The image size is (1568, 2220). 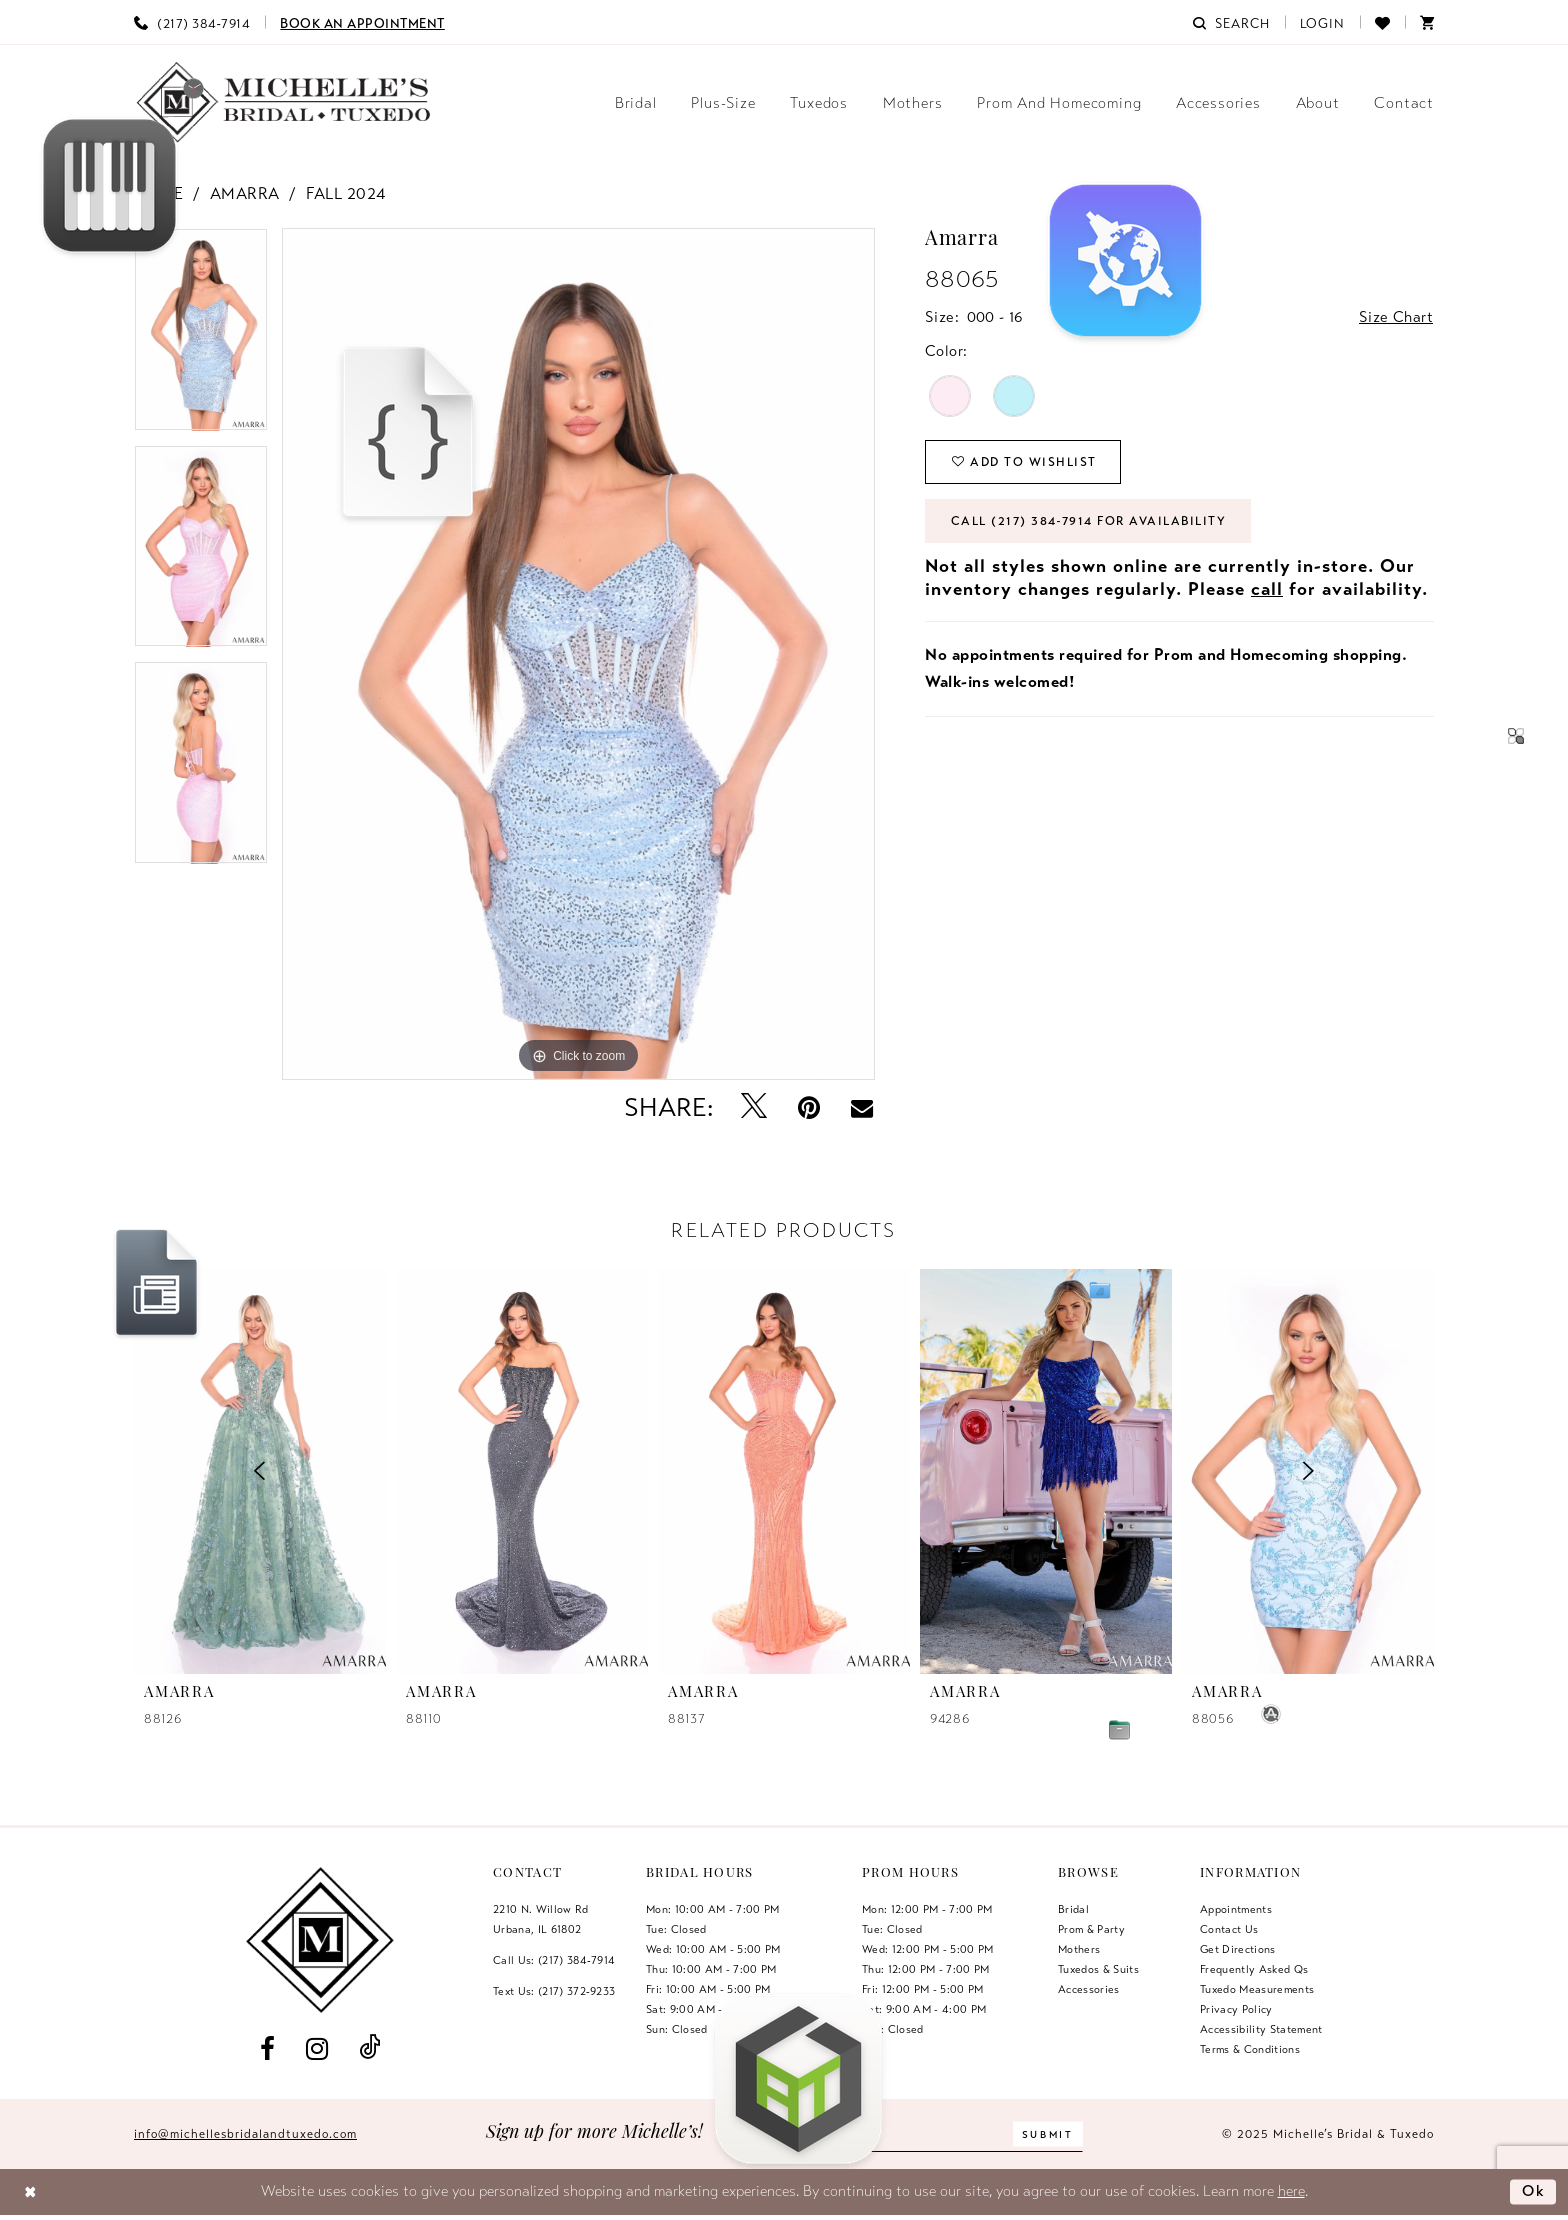 I want to click on open Affinity Designer project files folder, so click(x=1100, y=1290).